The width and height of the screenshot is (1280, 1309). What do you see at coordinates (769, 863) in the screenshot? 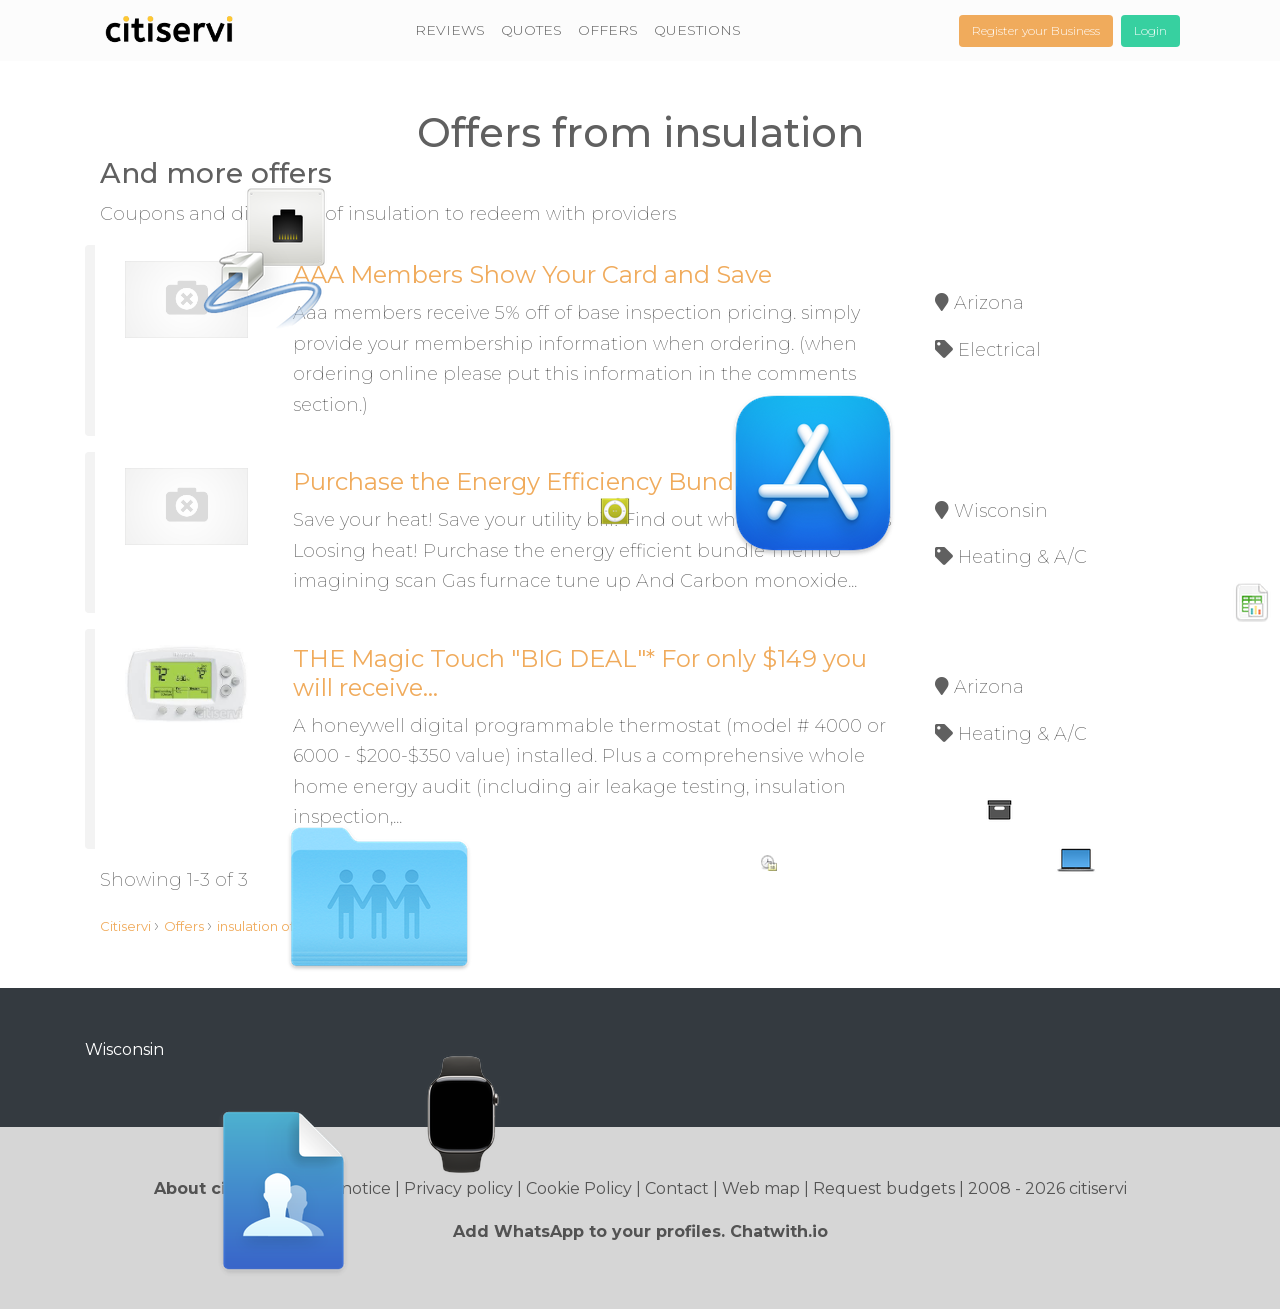
I see `set date and time for an automation action` at bounding box center [769, 863].